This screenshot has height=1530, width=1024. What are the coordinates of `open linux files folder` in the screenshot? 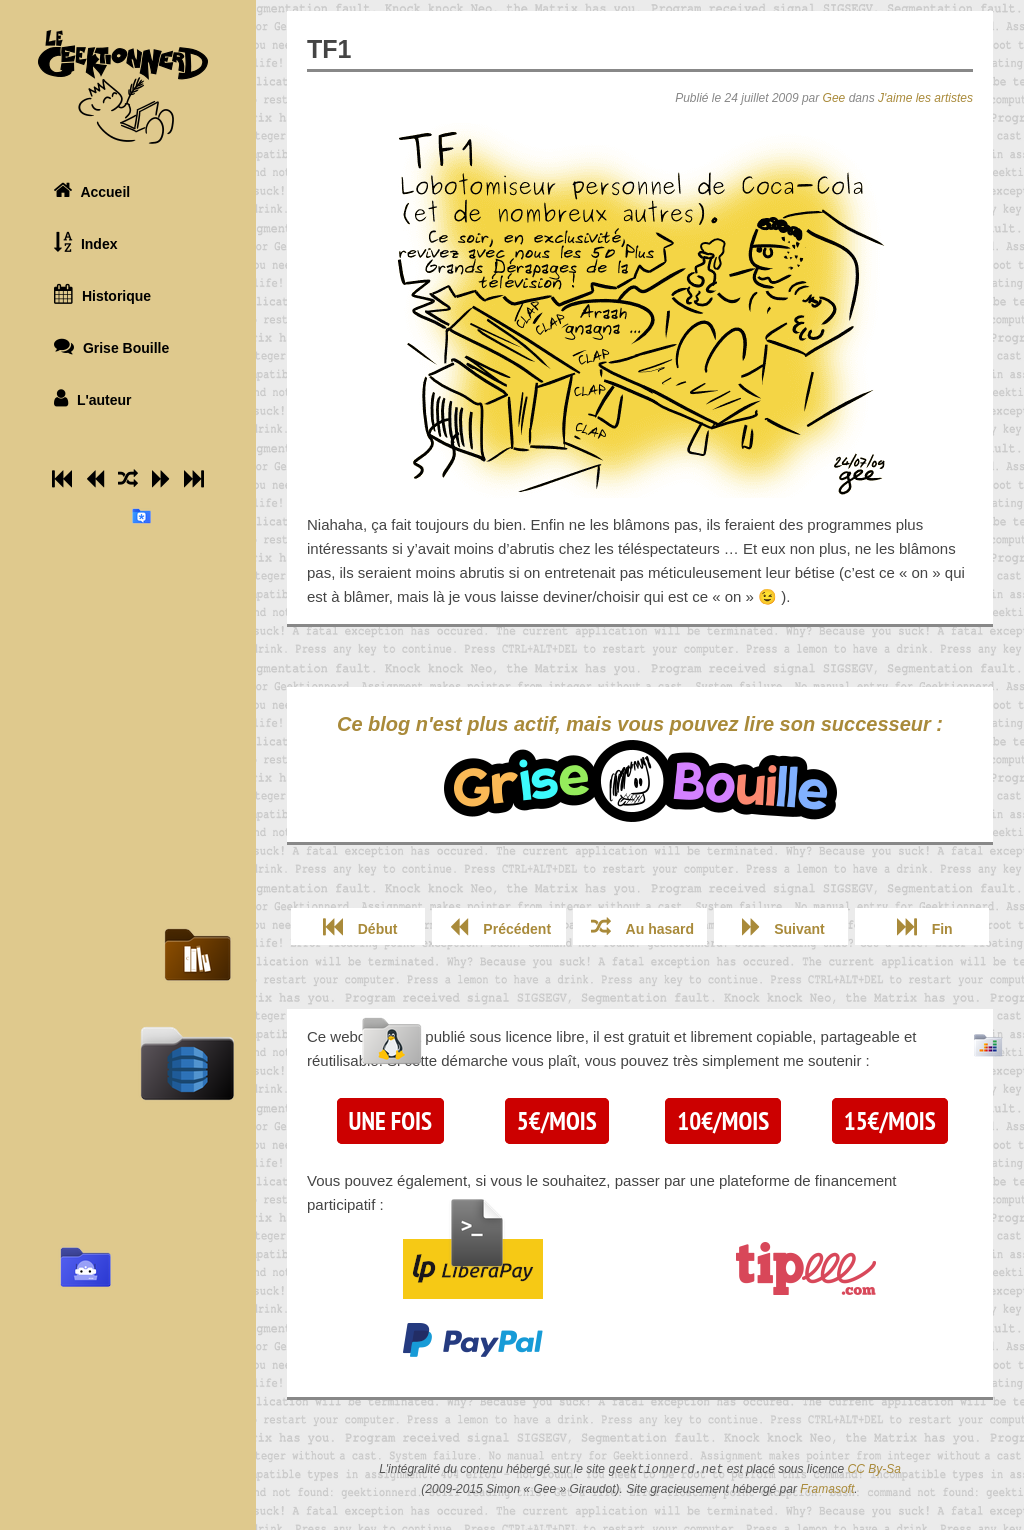 It's located at (391, 1042).